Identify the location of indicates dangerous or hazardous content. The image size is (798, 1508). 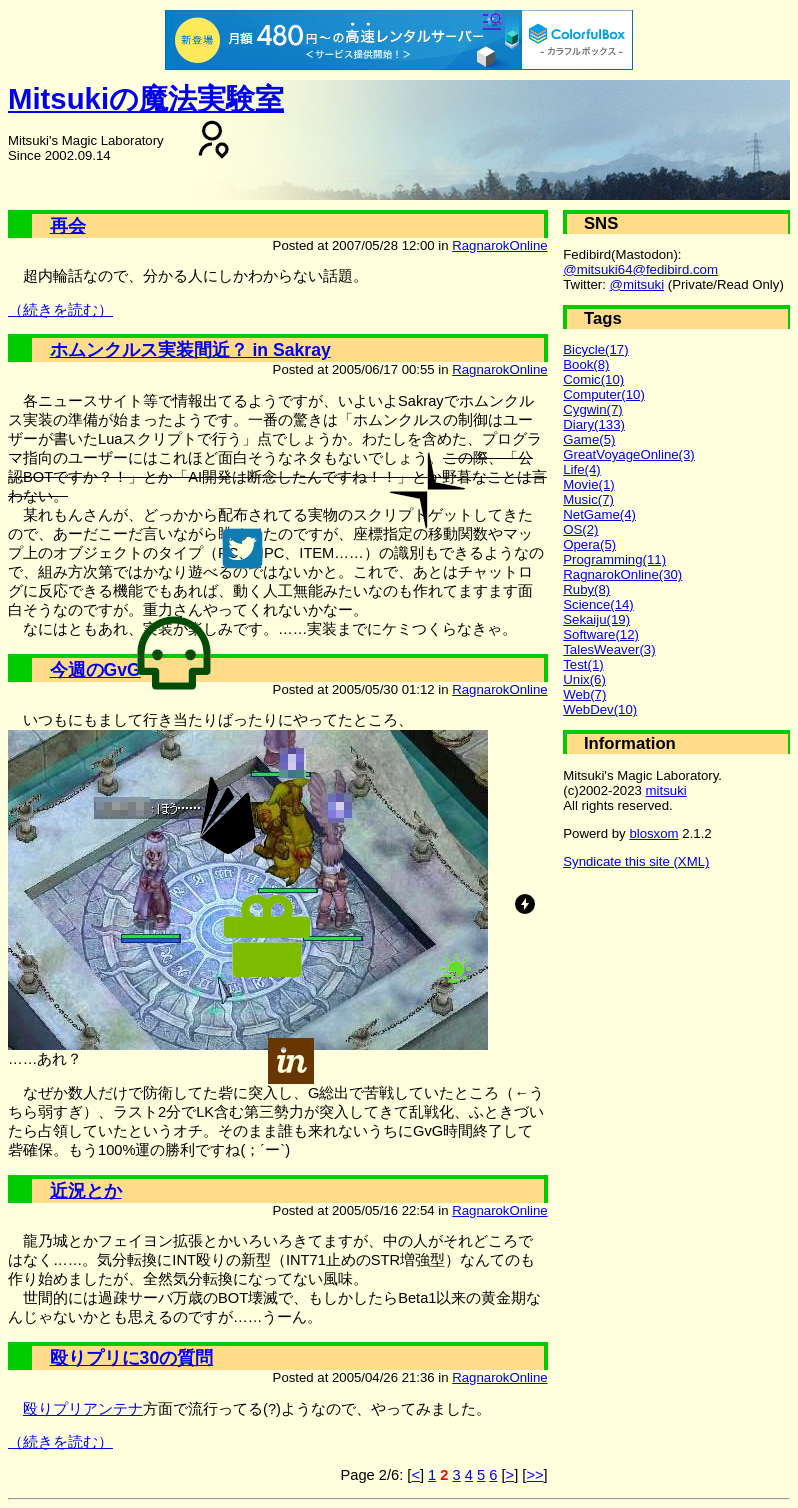
(174, 653).